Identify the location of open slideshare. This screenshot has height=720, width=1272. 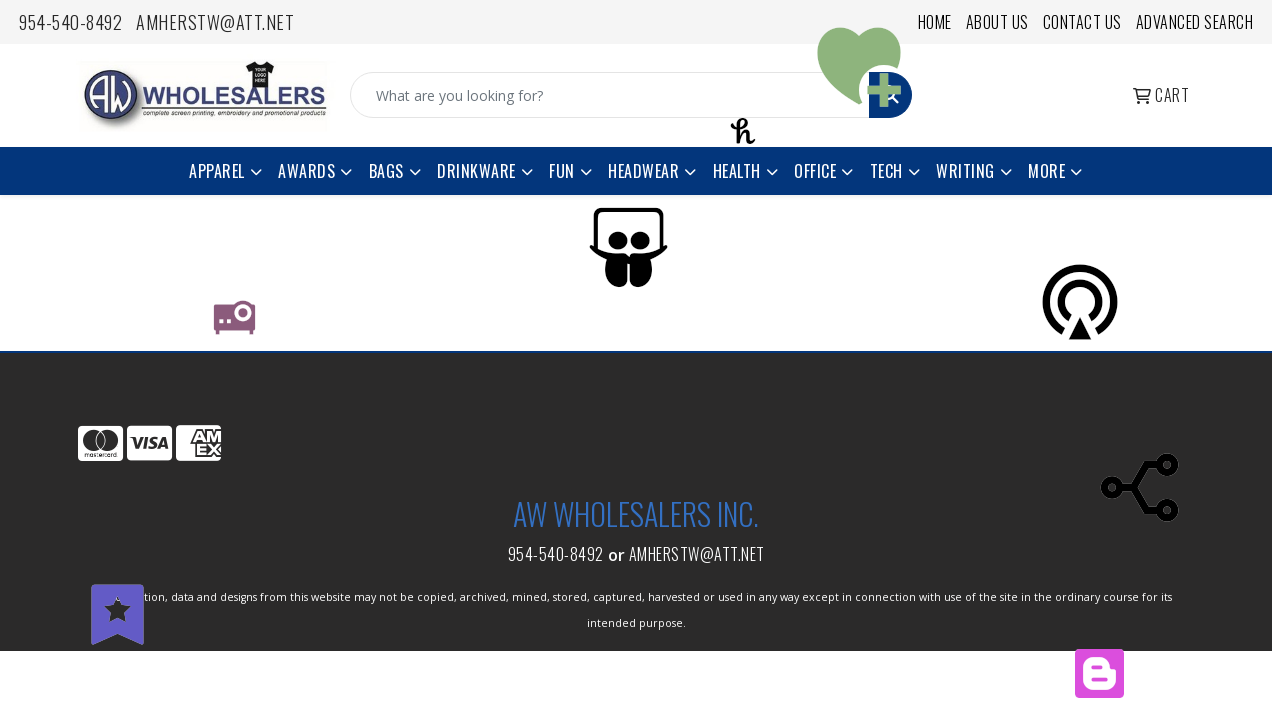
(628, 247).